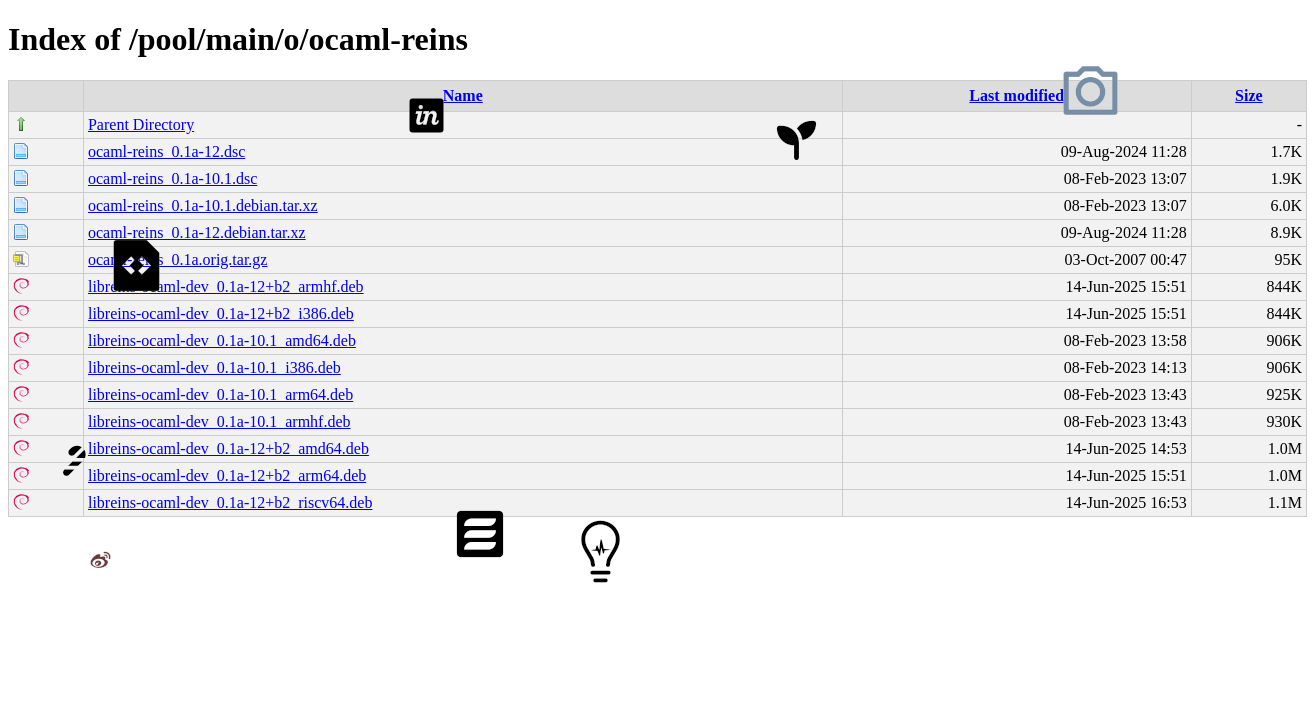 Image resolution: width=1315 pixels, height=720 pixels. I want to click on open InVision app, so click(426, 115).